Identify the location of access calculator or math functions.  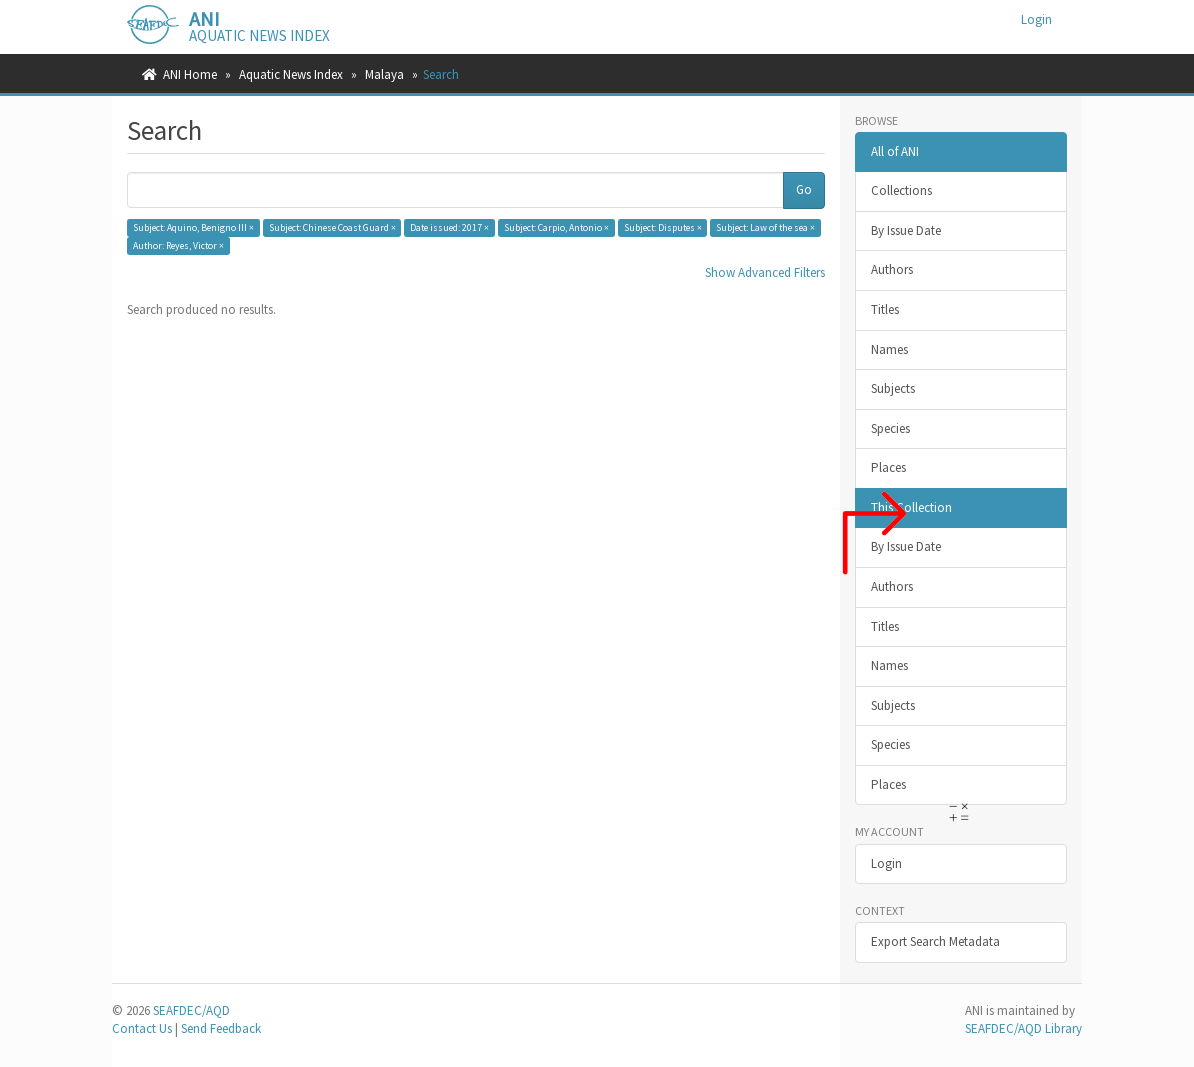
(959, 812).